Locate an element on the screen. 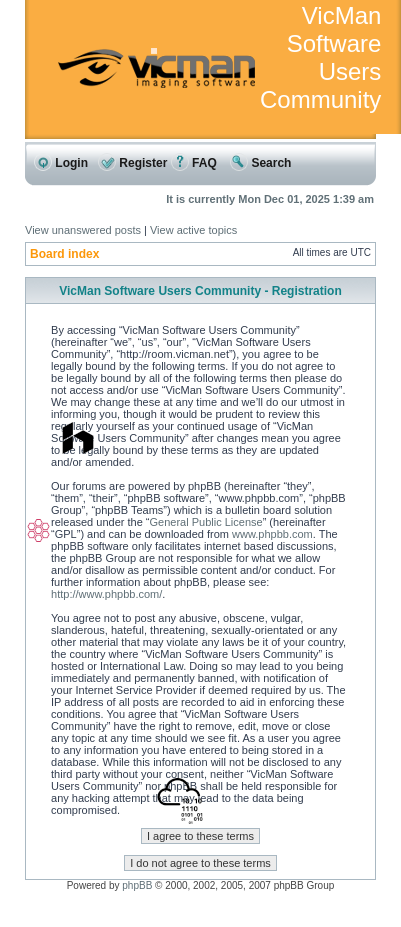  open the Hearth app is located at coordinates (78, 438).